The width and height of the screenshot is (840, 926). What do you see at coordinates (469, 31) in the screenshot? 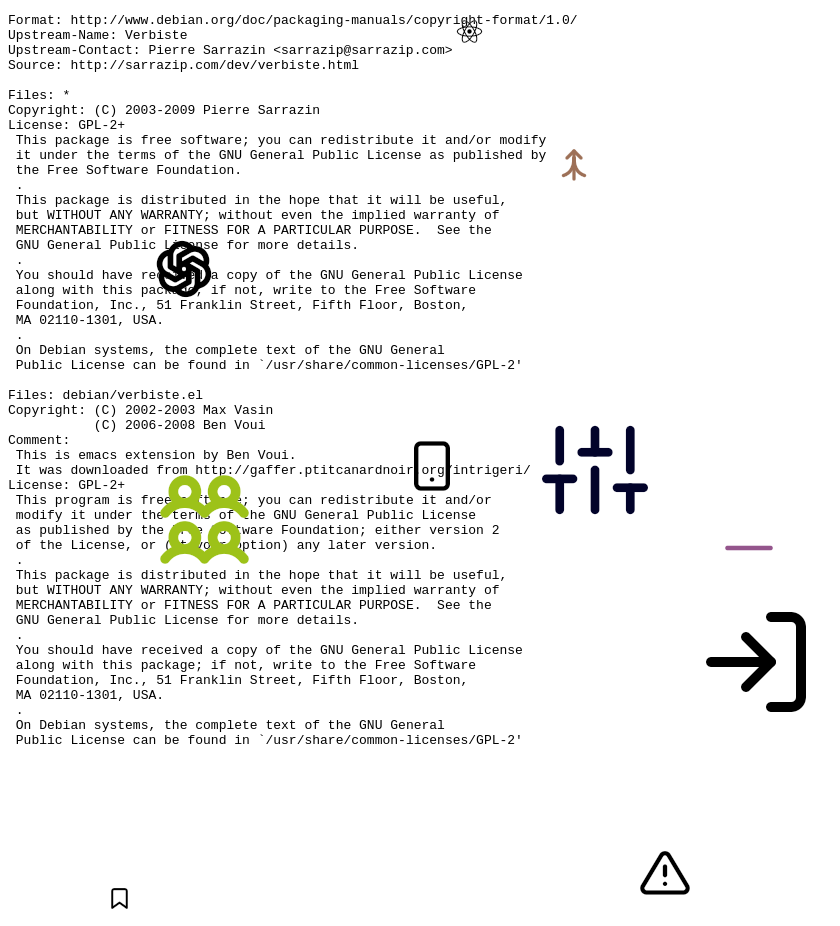
I see `React framework or library logo` at bounding box center [469, 31].